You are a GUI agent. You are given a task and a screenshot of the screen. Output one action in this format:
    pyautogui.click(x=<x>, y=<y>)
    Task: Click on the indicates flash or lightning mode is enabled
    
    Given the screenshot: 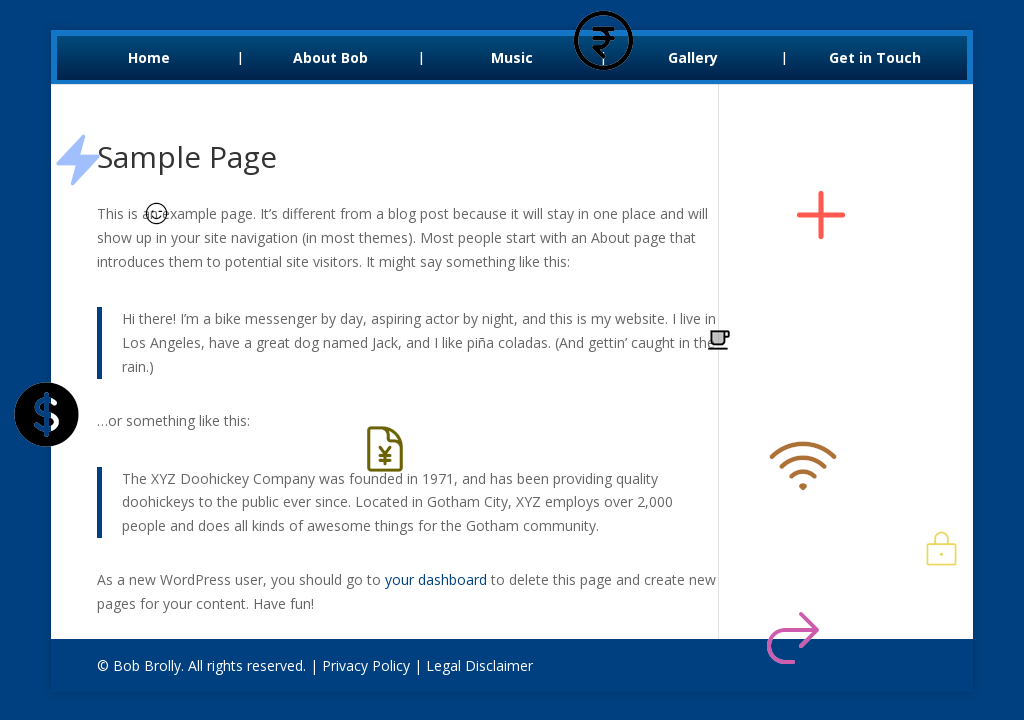 What is the action you would take?
    pyautogui.click(x=78, y=160)
    